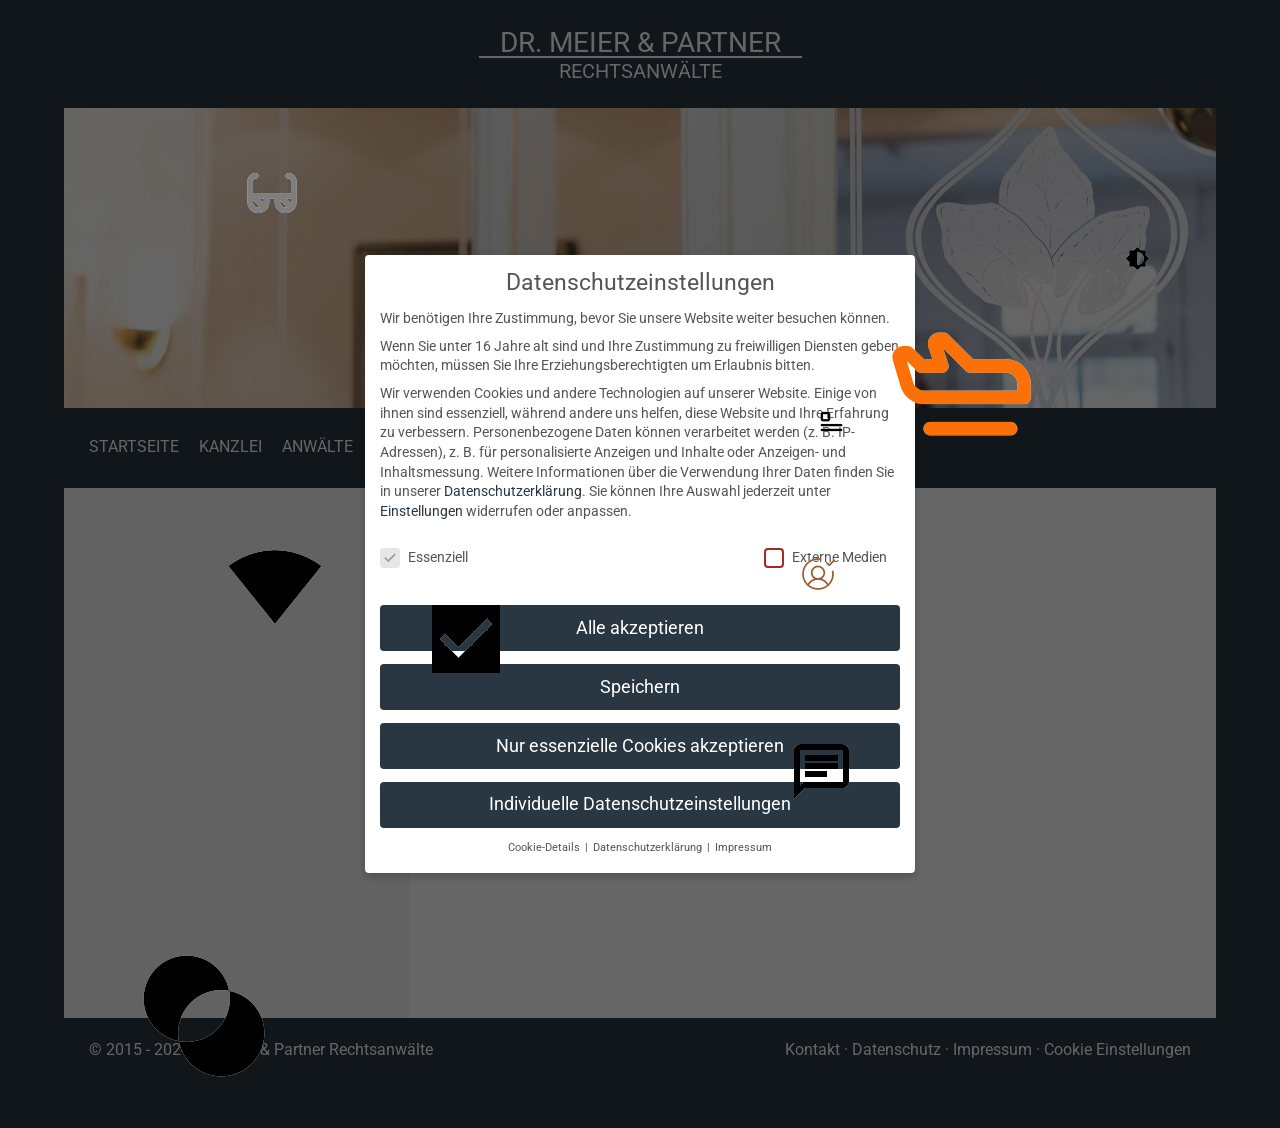  What do you see at coordinates (818, 574) in the screenshot?
I see `verified user profile` at bounding box center [818, 574].